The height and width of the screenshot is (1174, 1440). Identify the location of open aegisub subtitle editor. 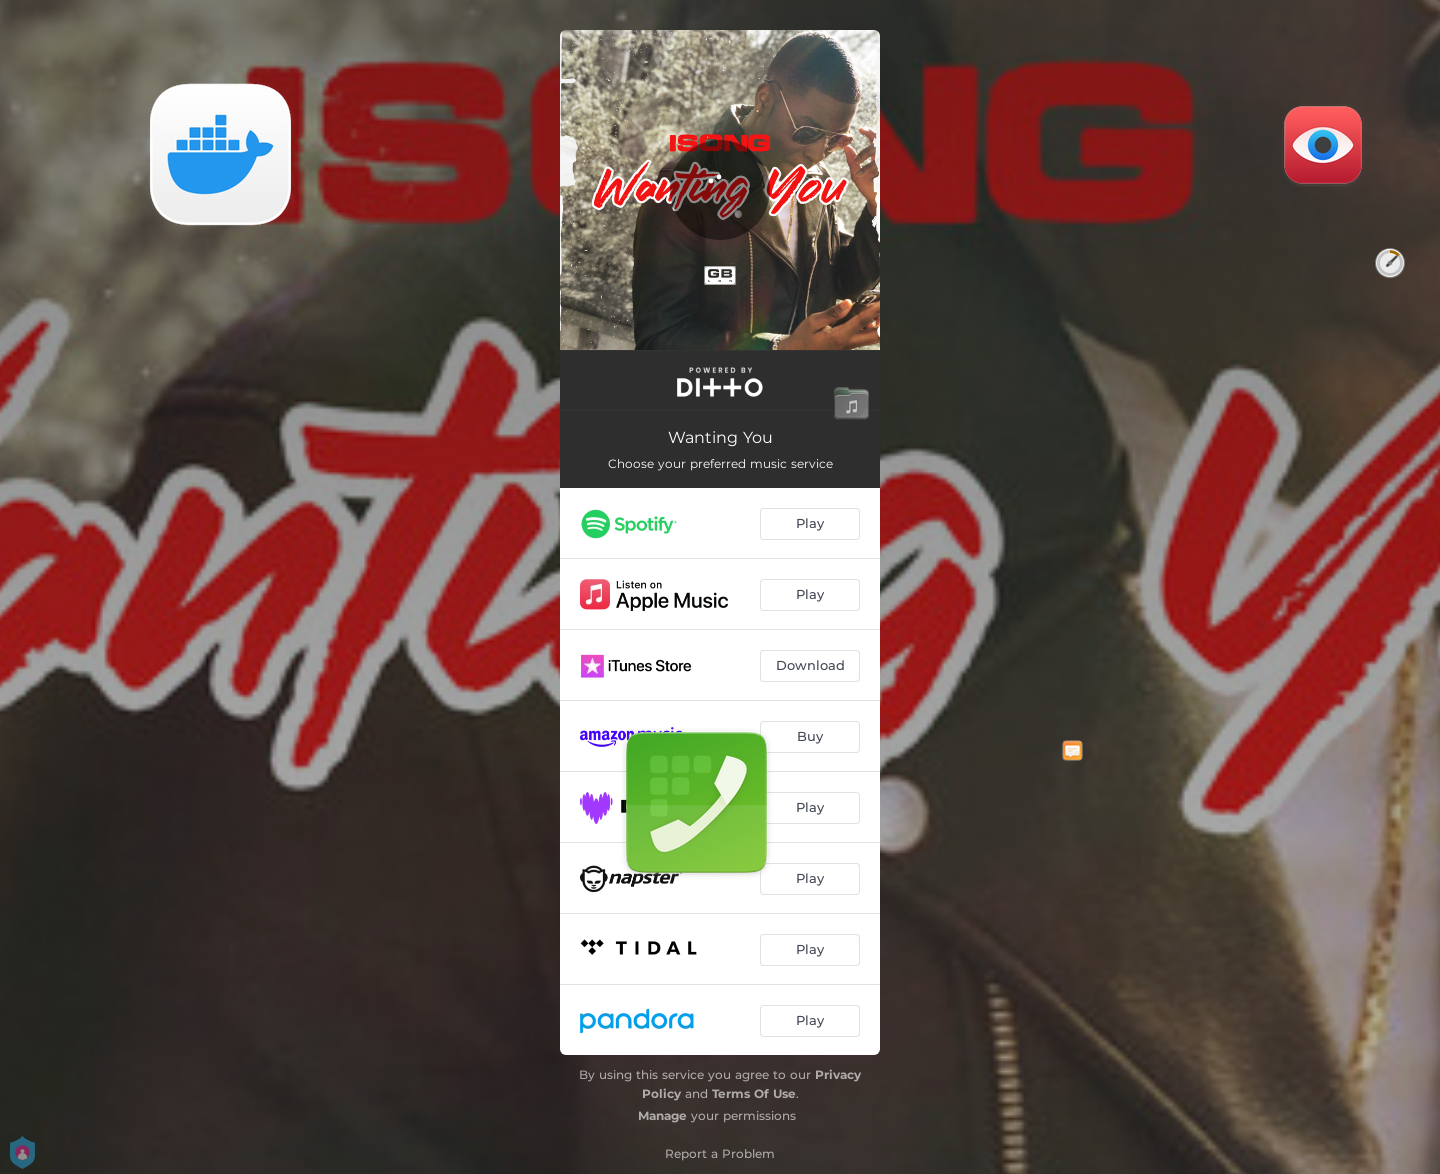
(1323, 145).